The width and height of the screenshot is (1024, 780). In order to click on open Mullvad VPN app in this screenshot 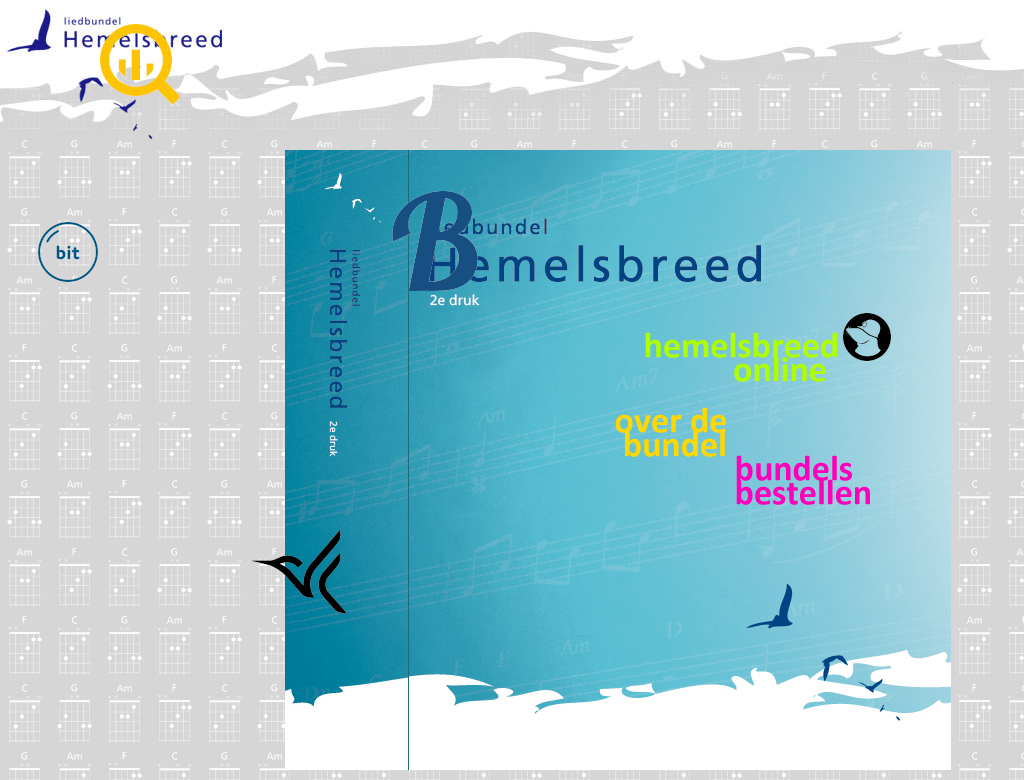, I will do `click(867, 337)`.